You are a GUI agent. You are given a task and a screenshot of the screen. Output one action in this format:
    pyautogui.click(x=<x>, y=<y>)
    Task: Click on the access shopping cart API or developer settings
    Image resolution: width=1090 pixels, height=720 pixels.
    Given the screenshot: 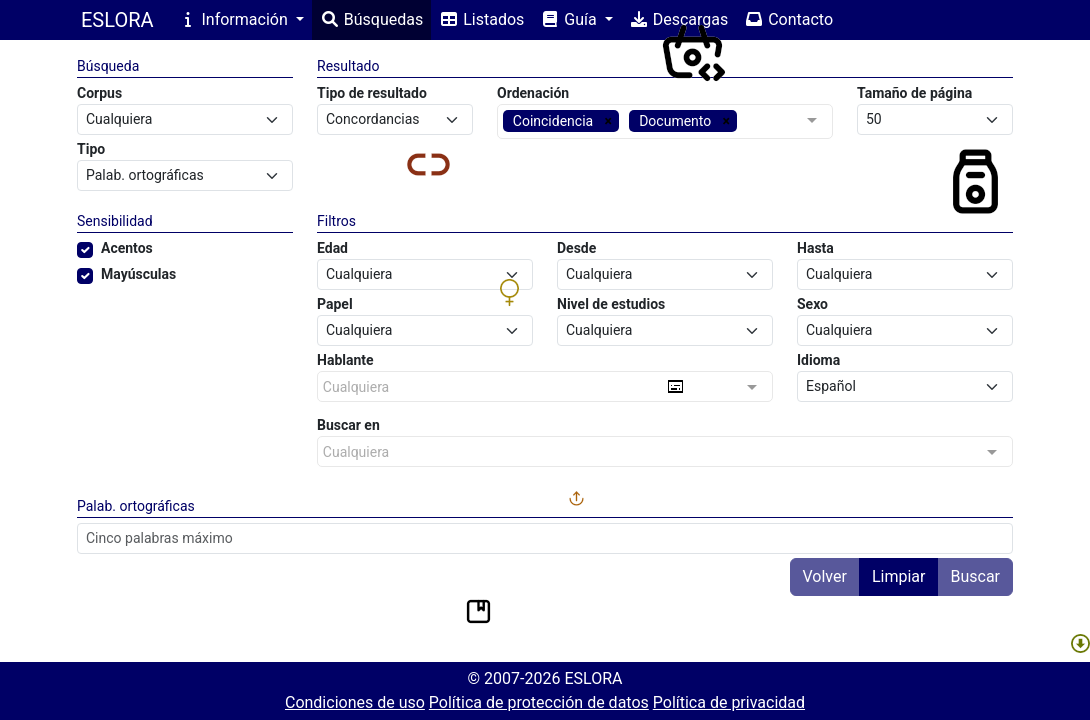 What is the action you would take?
    pyautogui.click(x=692, y=51)
    